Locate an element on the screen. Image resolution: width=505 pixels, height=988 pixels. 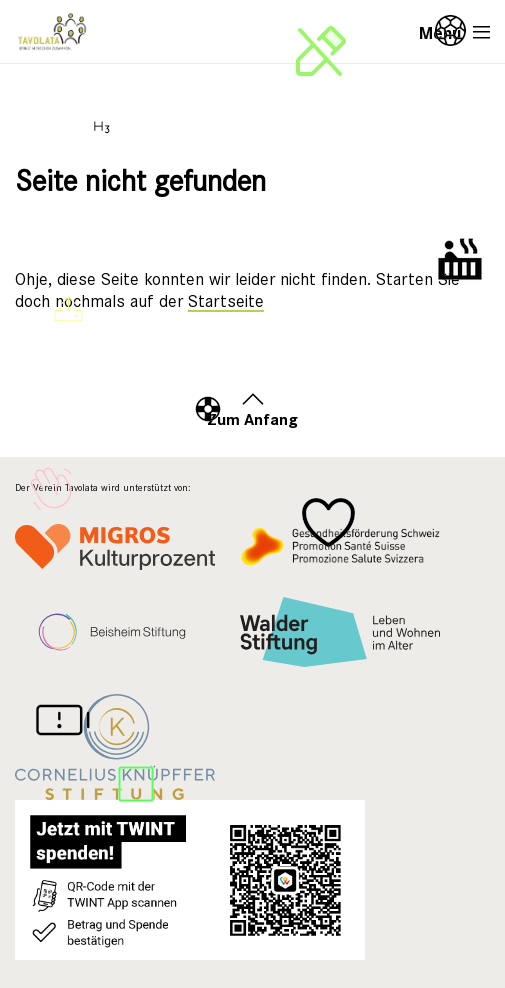
upload a file or document is located at coordinates (68, 310).